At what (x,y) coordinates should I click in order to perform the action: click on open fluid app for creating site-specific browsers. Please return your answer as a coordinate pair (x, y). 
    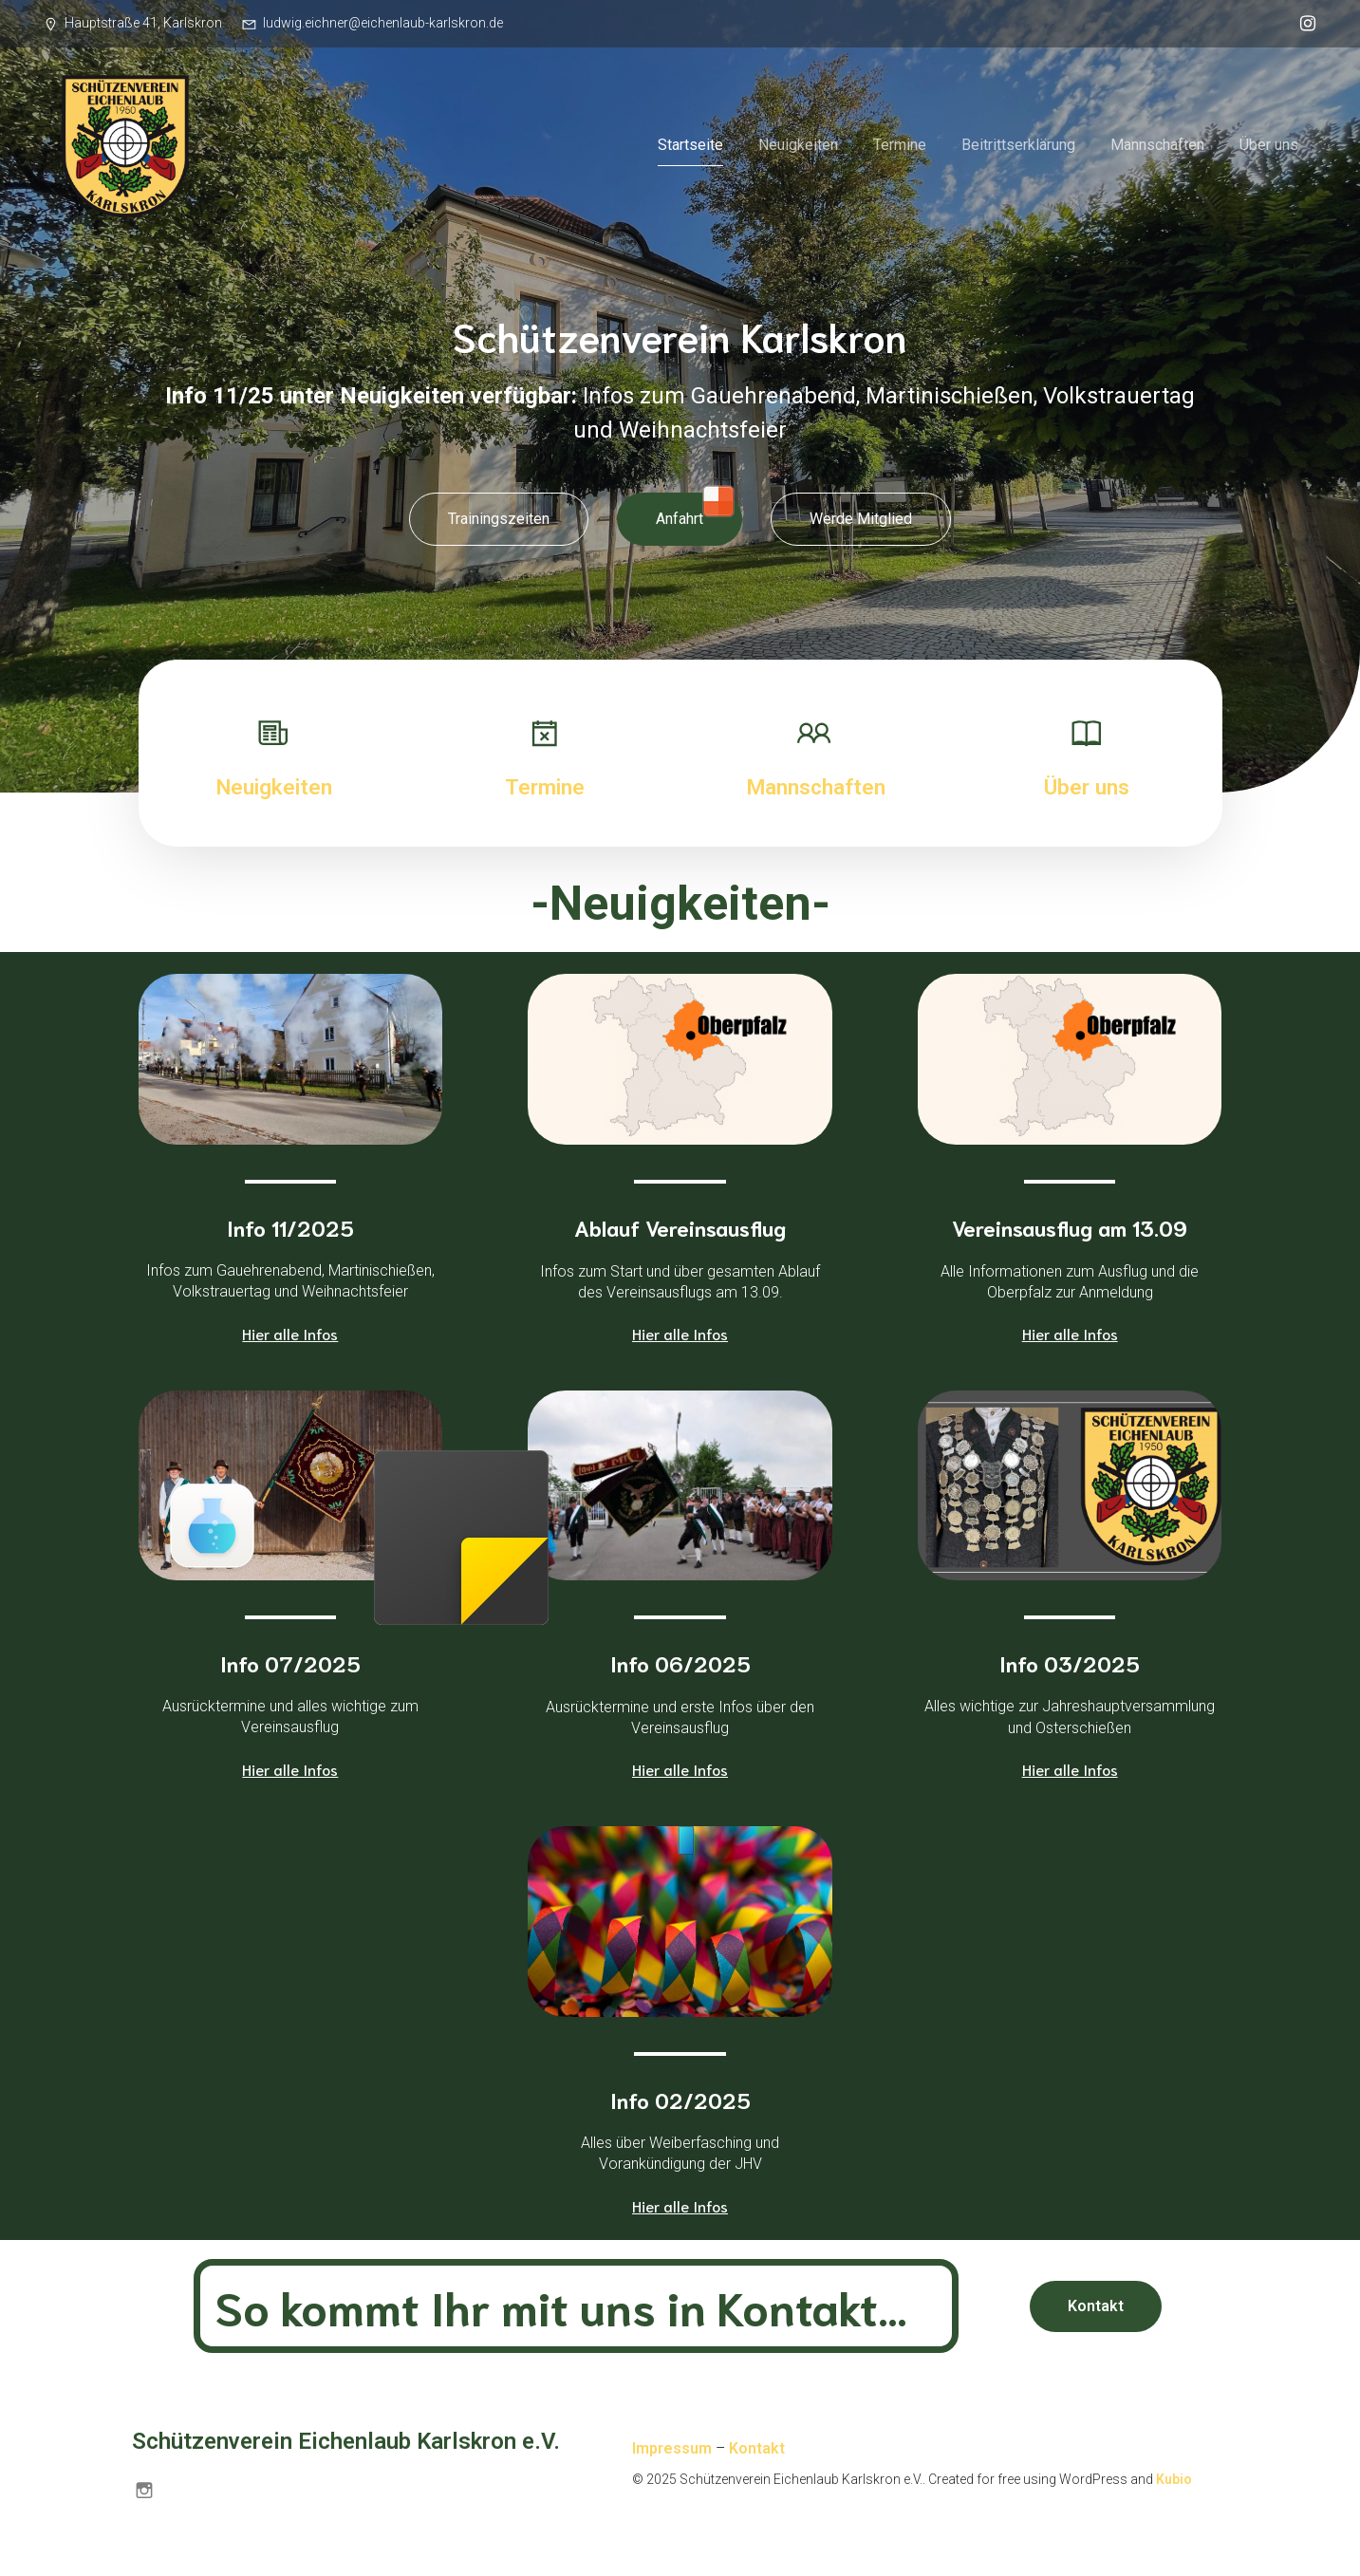
    Looking at the image, I should click on (212, 1525).